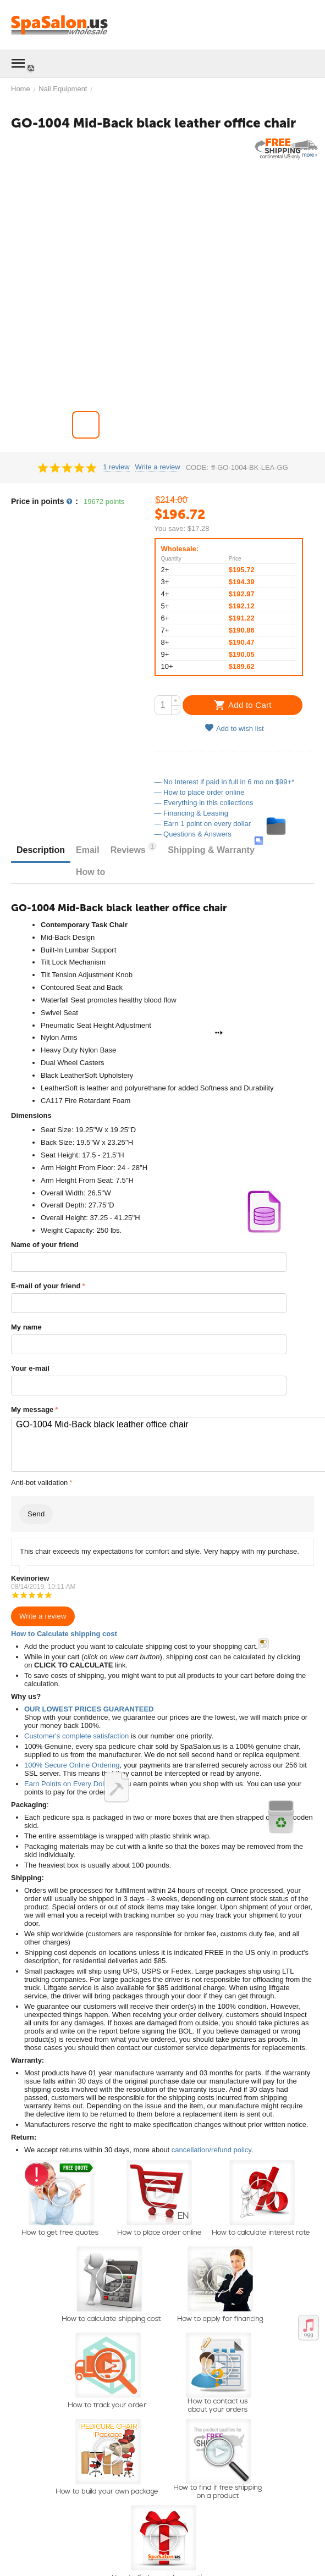 This screenshot has height=2576, width=325. What do you see at coordinates (264, 1211) in the screenshot?
I see `open a database file` at bounding box center [264, 1211].